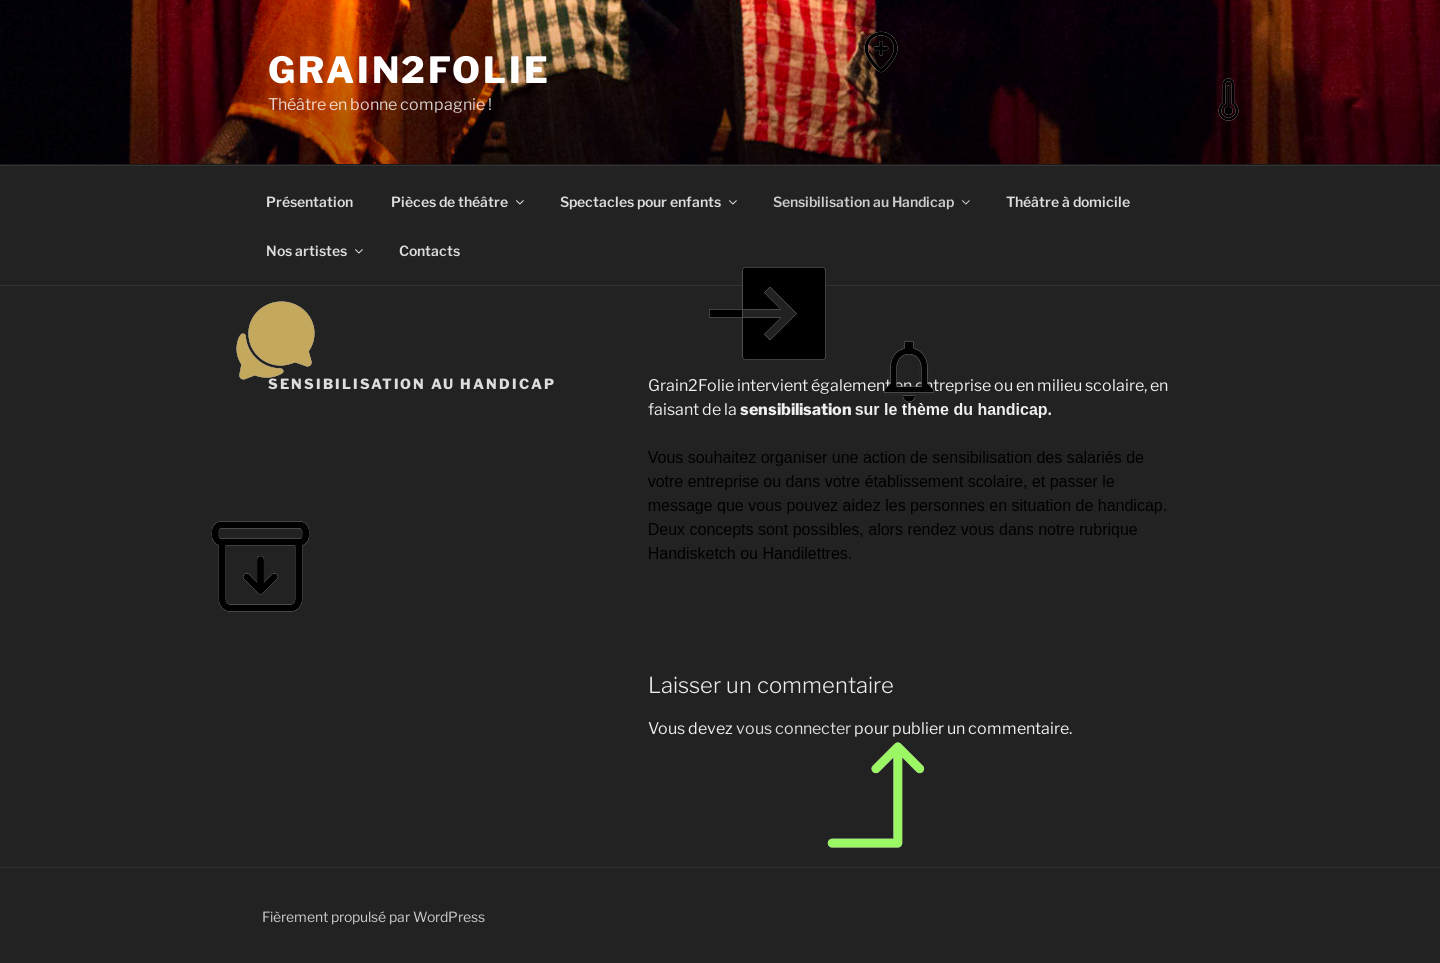  I want to click on turn right then continue upward, so click(876, 795).